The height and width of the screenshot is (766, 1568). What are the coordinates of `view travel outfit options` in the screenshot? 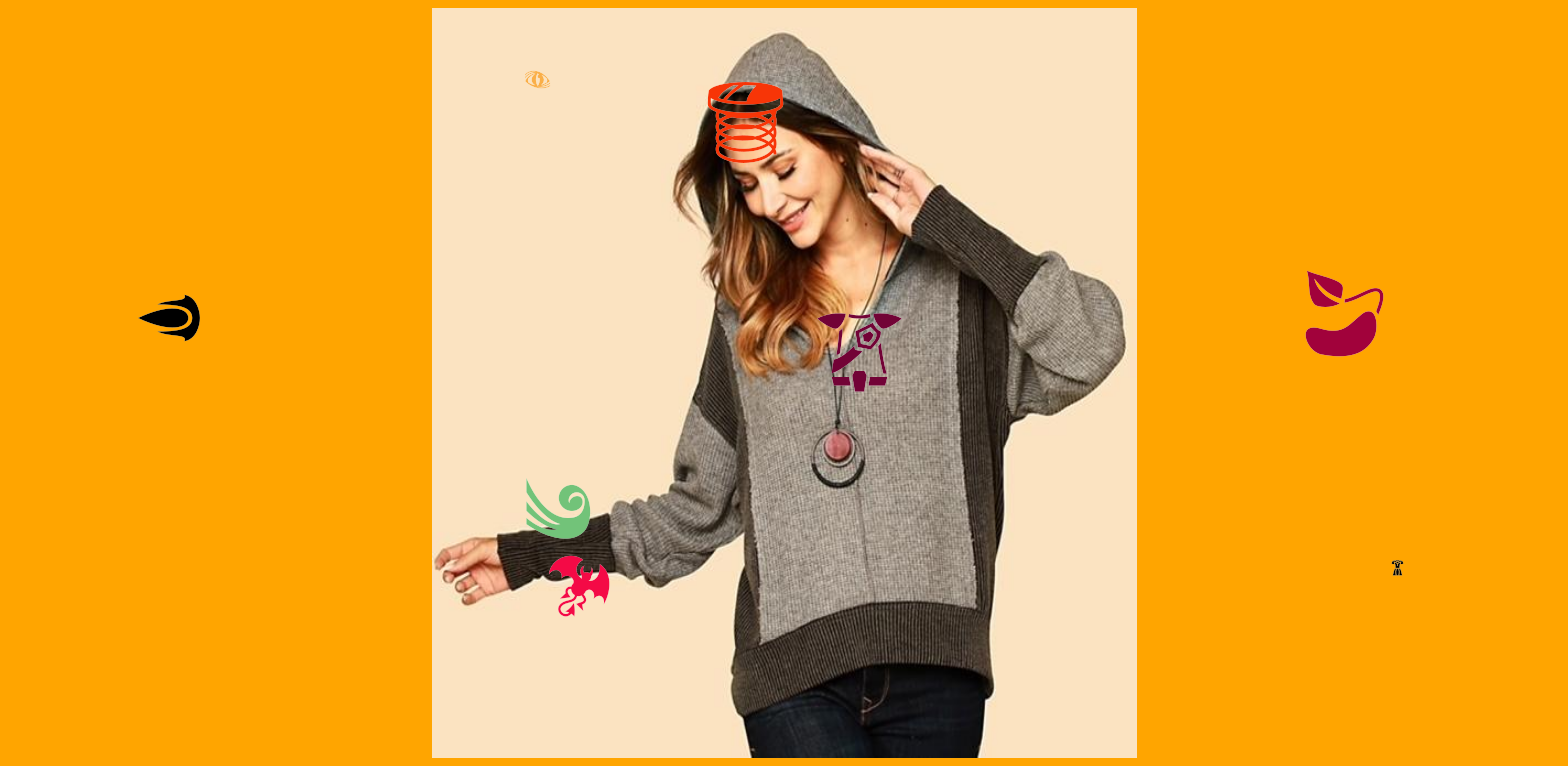 It's located at (1397, 567).